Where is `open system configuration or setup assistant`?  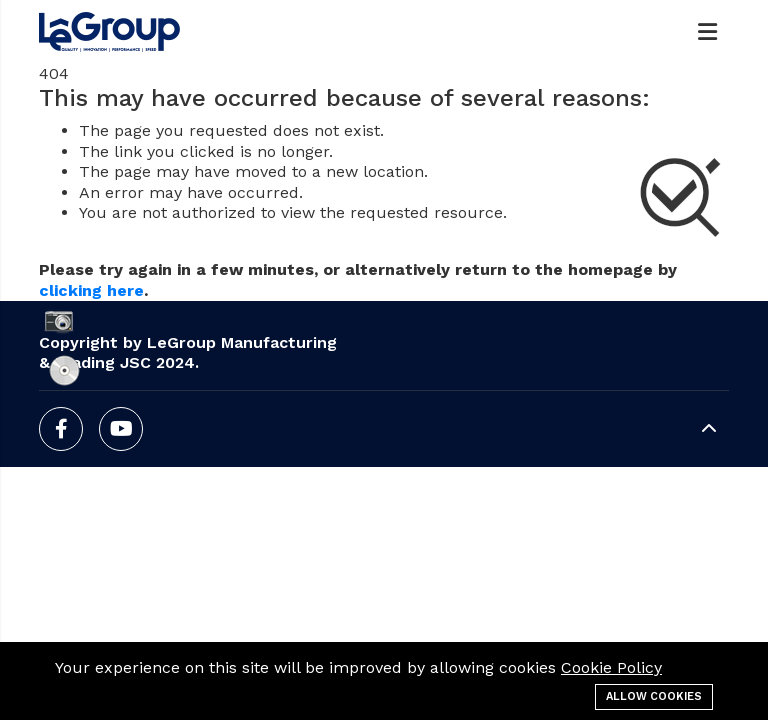
open system configuration or setup assistant is located at coordinates (680, 197).